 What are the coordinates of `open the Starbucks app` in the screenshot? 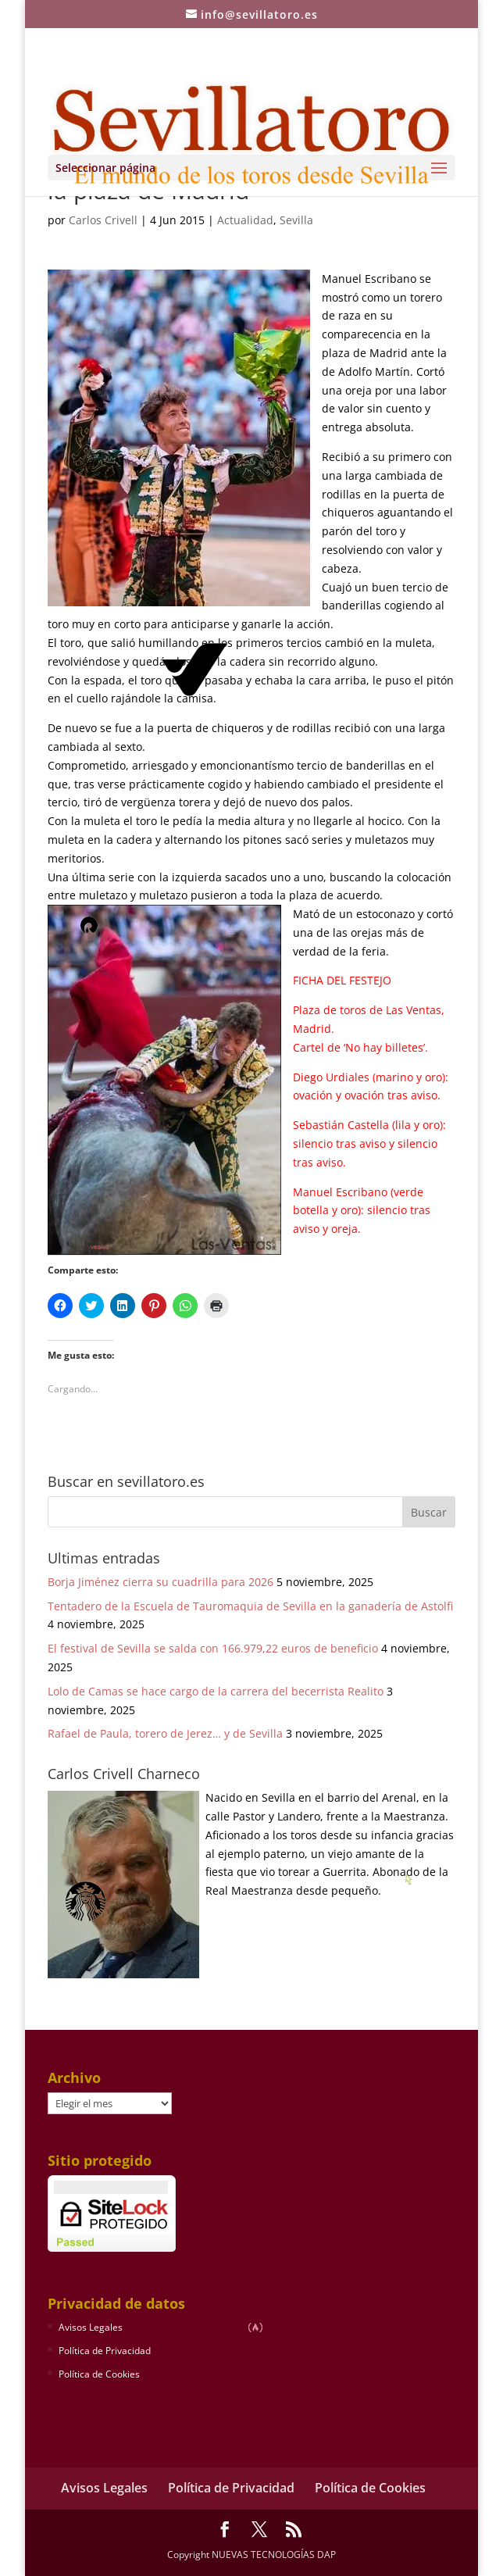 It's located at (85, 1901).